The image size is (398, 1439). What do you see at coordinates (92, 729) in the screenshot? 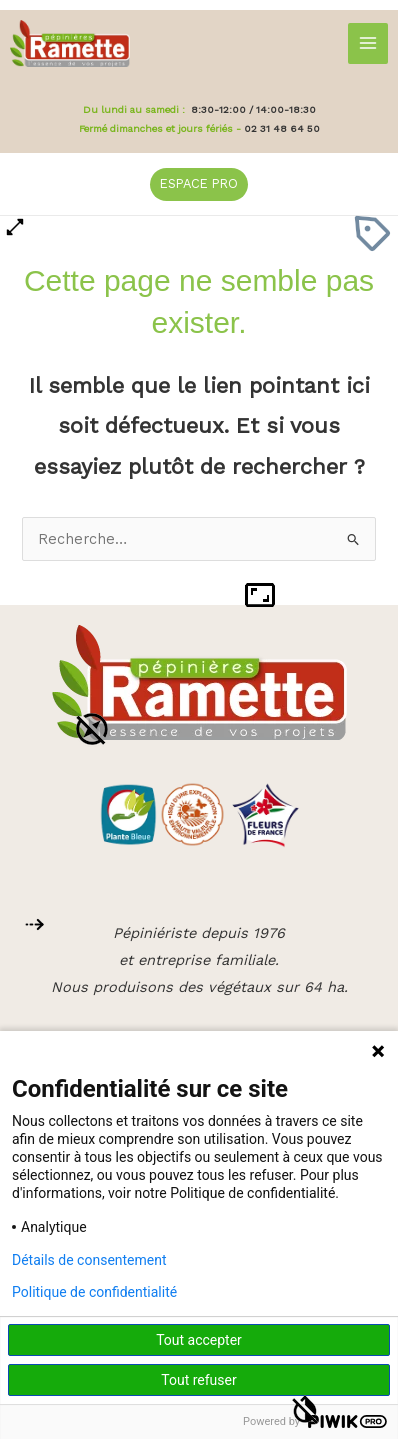
I see `disable compass or navigation mode` at bounding box center [92, 729].